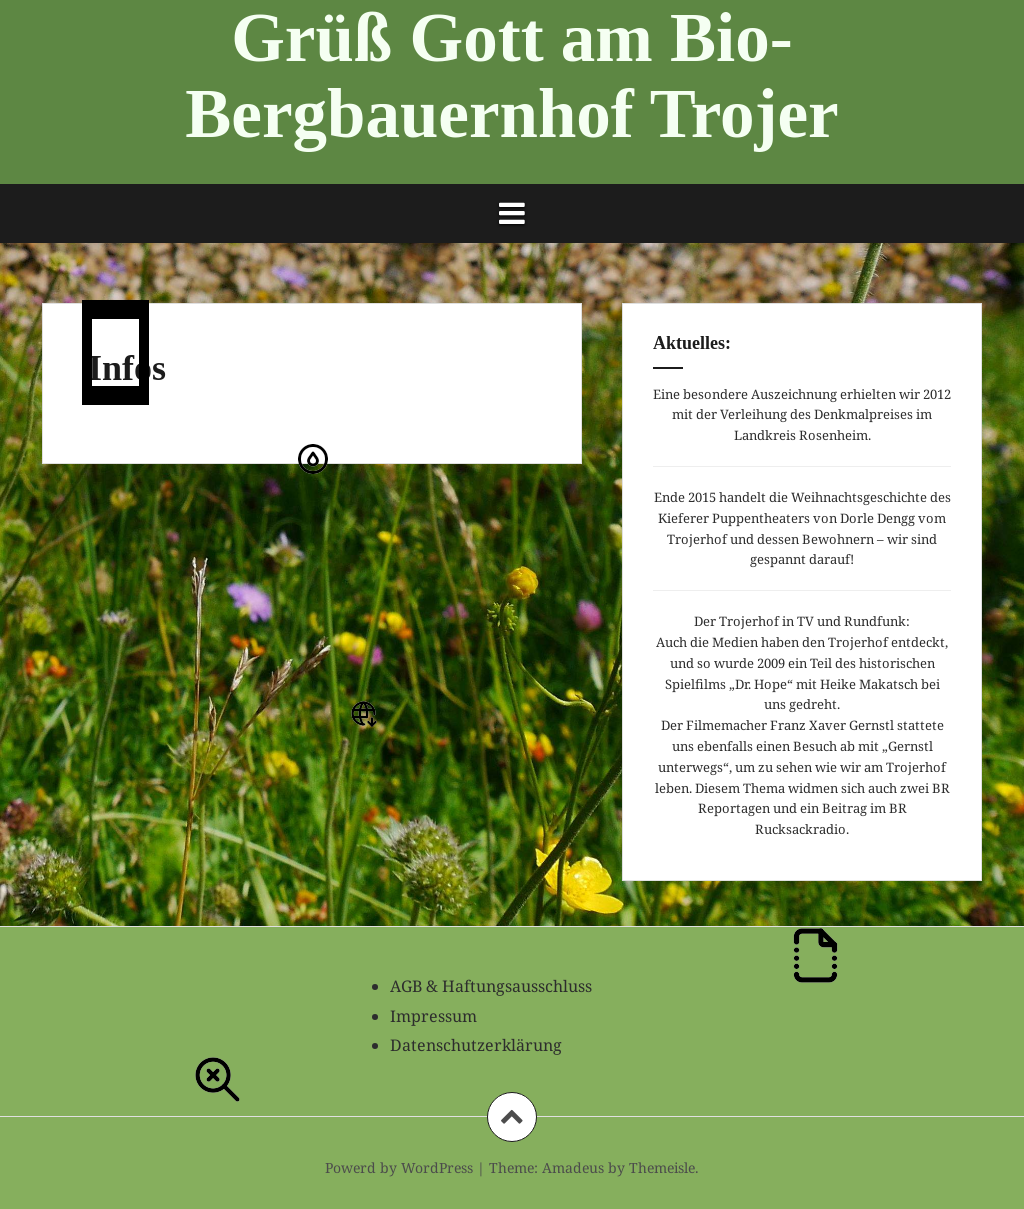  I want to click on indicates a corrupted or damaged file, so click(815, 955).